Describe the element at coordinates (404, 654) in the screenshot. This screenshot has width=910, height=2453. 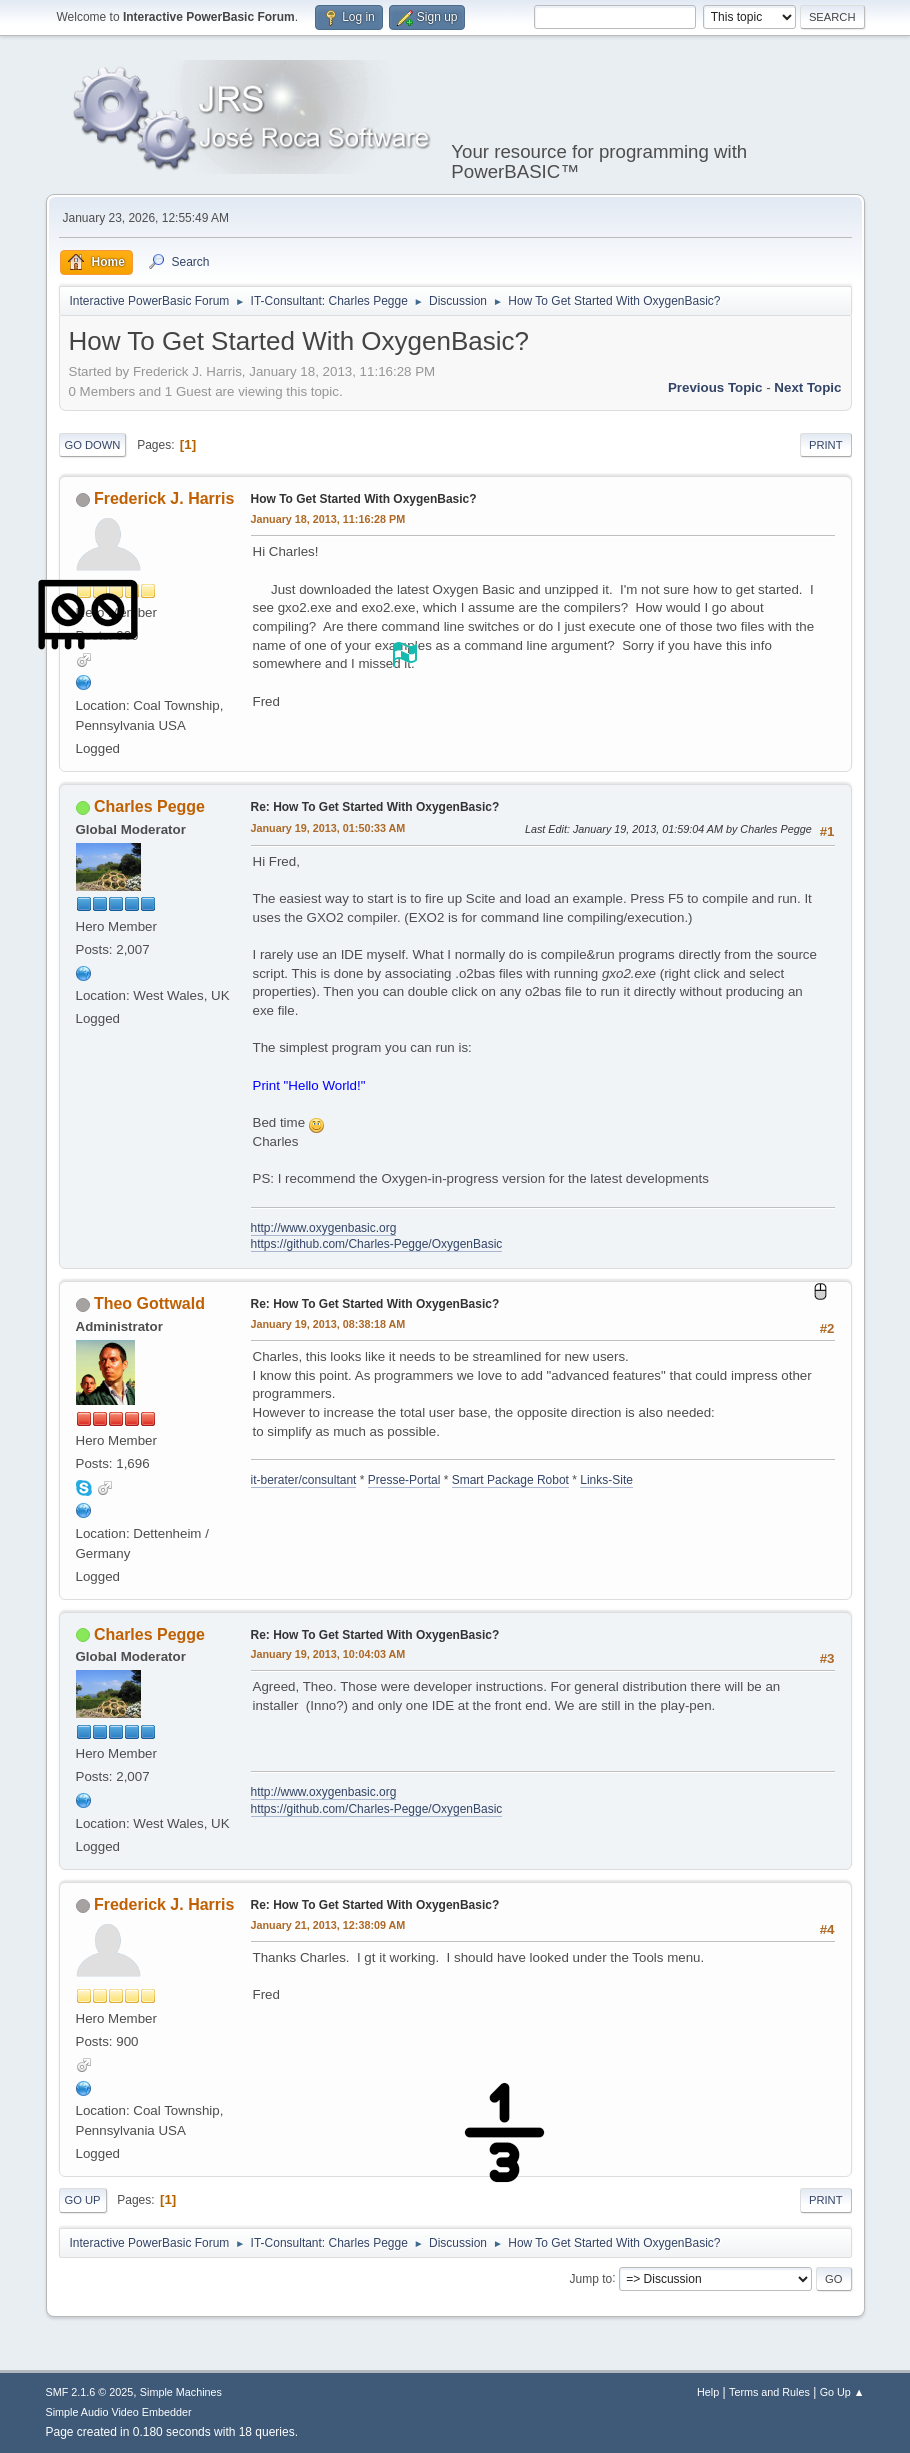
I see `indicates completion or finish line` at that location.